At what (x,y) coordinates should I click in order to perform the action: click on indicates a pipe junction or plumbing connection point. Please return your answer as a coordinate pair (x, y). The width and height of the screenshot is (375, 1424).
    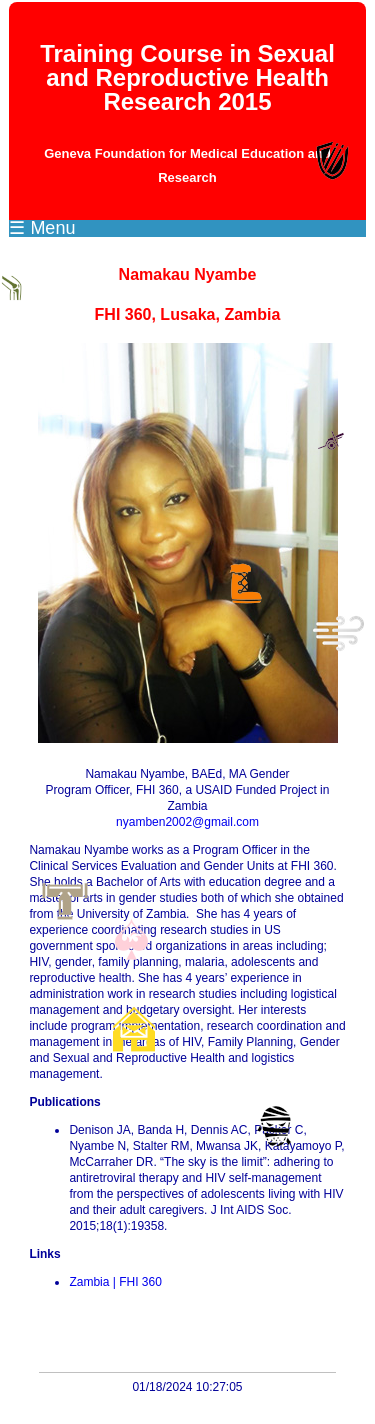
    Looking at the image, I should click on (65, 897).